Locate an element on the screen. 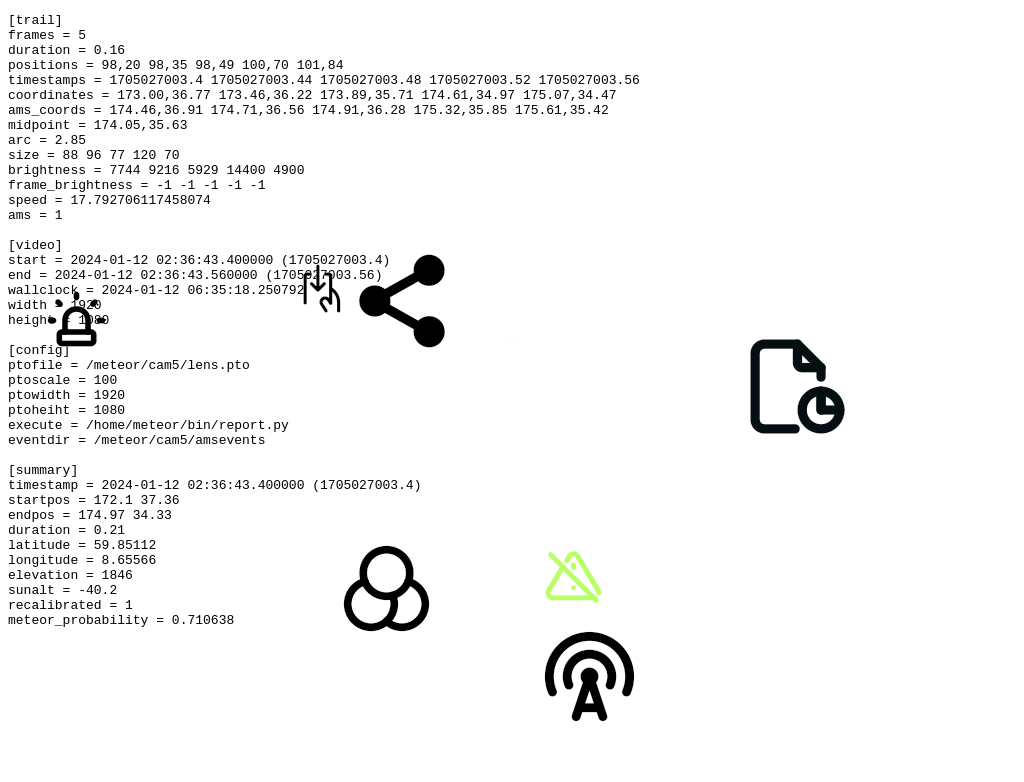 Image resolution: width=1024 pixels, height=782 pixels. dismiss or disable warning notifications is located at coordinates (573, 577).